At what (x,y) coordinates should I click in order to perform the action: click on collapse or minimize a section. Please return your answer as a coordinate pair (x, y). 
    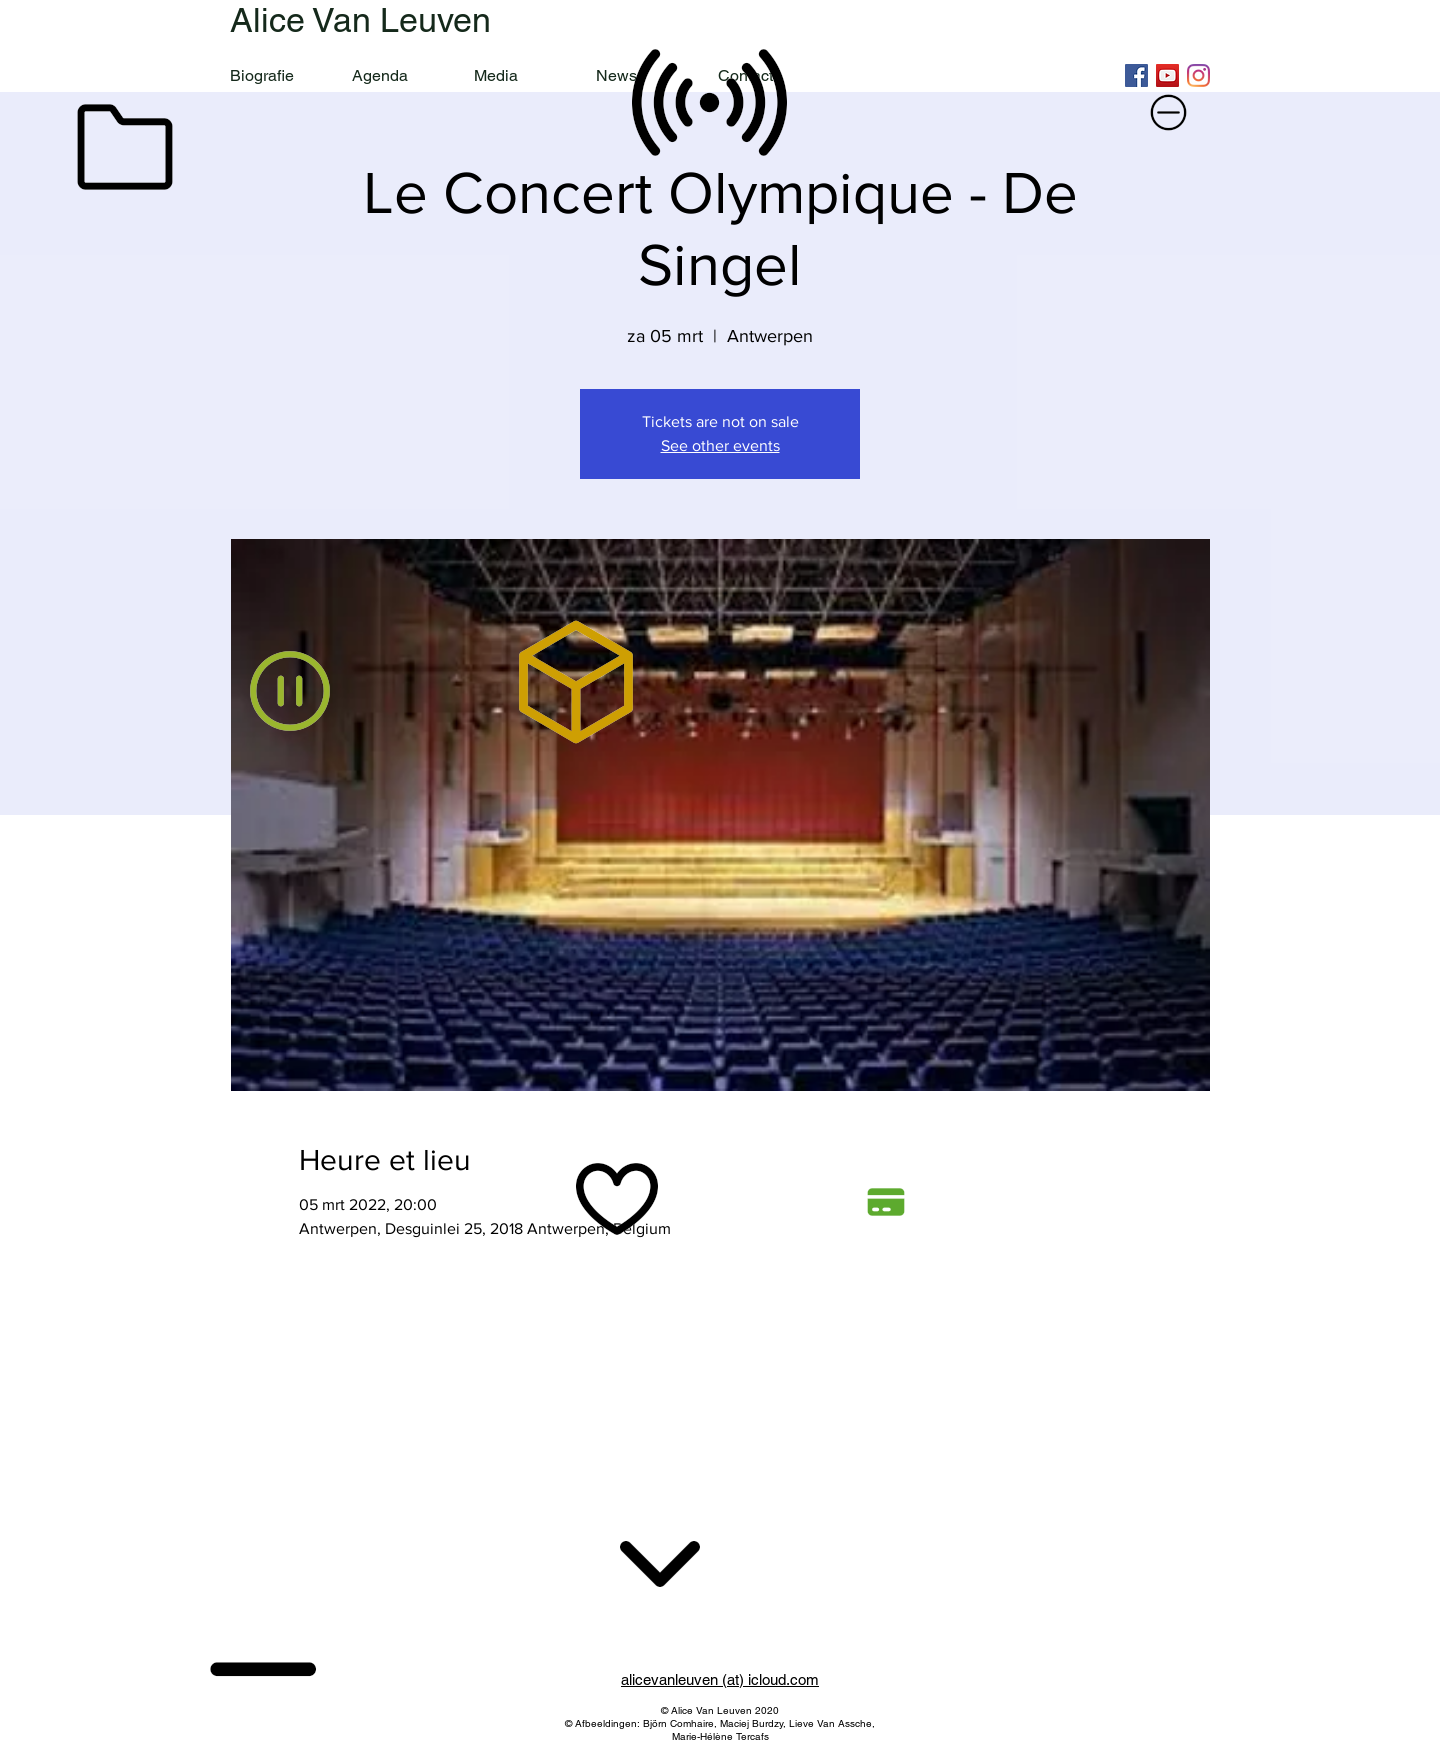
    Looking at the image, I should click on (265, 1671).